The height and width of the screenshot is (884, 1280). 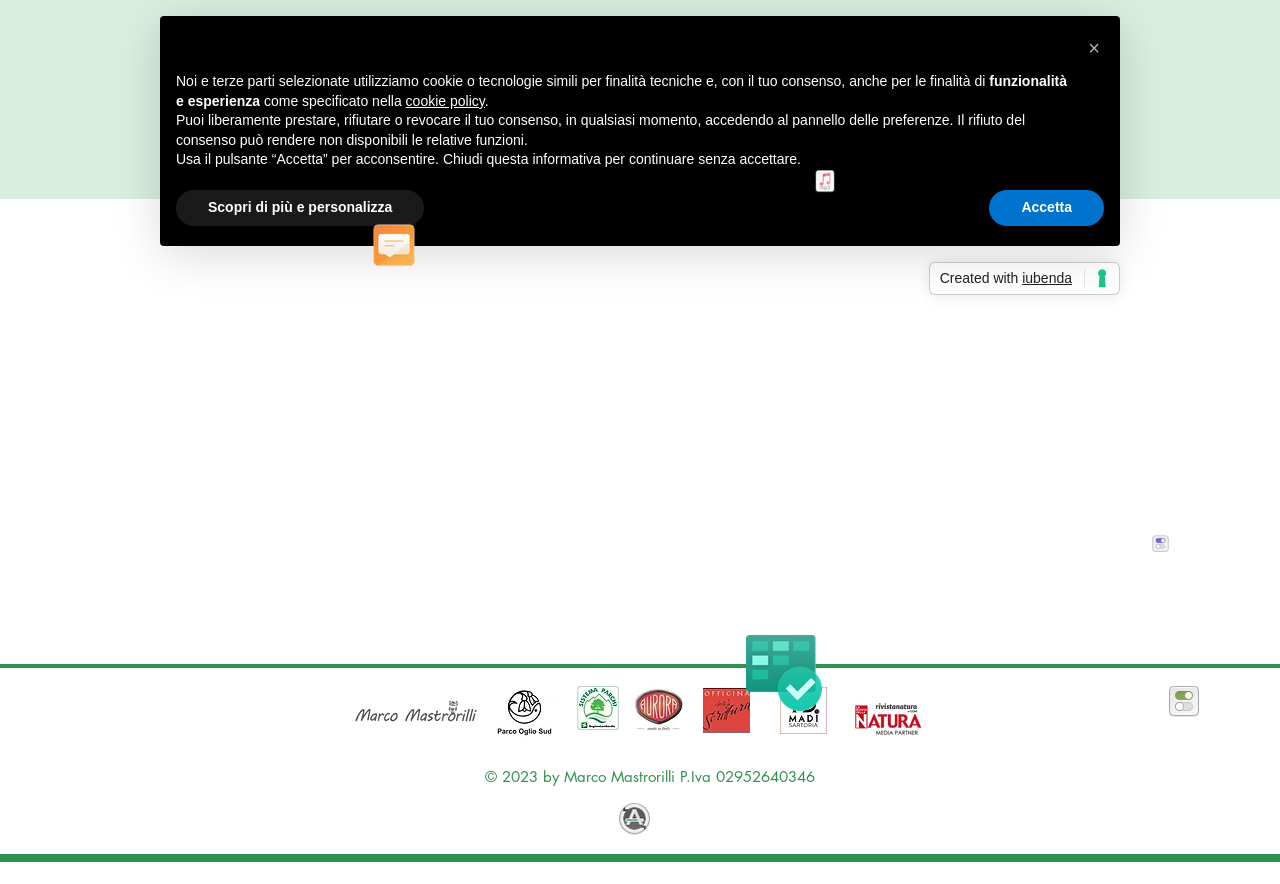 I want to click on open the chatty messaging app, so click(x=394, y=245).